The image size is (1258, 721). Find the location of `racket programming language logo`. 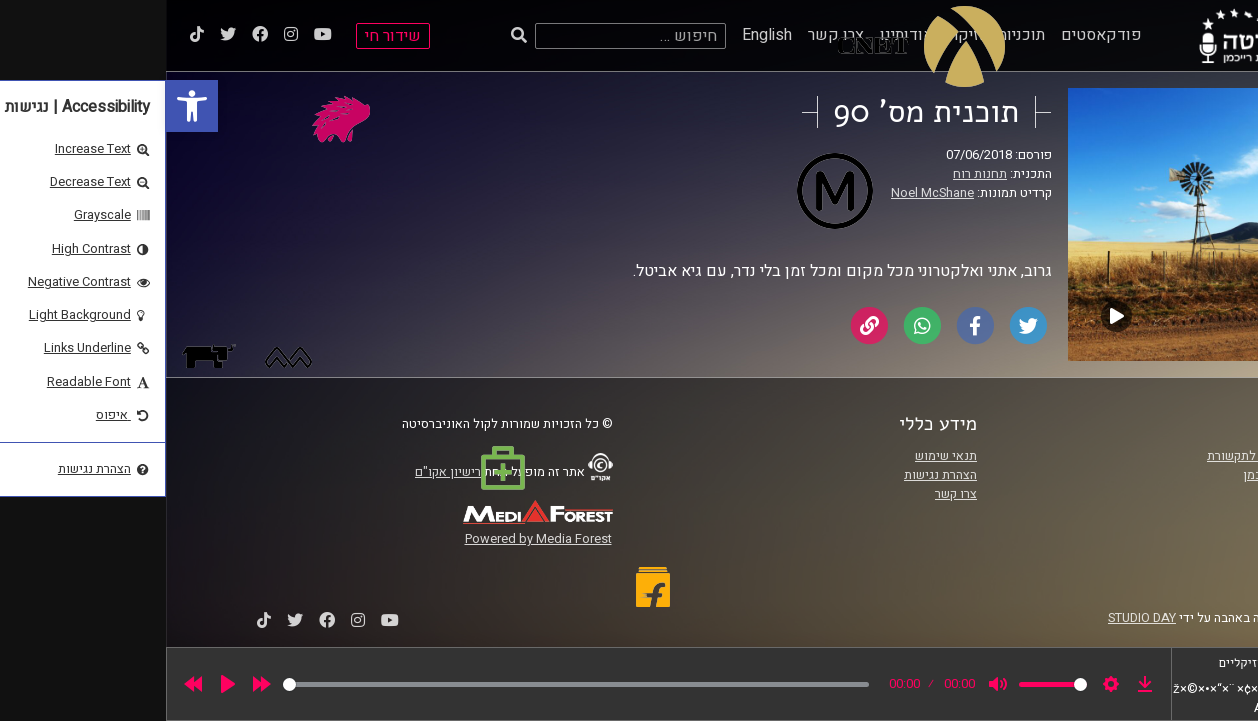

racket programming language logo is located at coordinates (964, 46).